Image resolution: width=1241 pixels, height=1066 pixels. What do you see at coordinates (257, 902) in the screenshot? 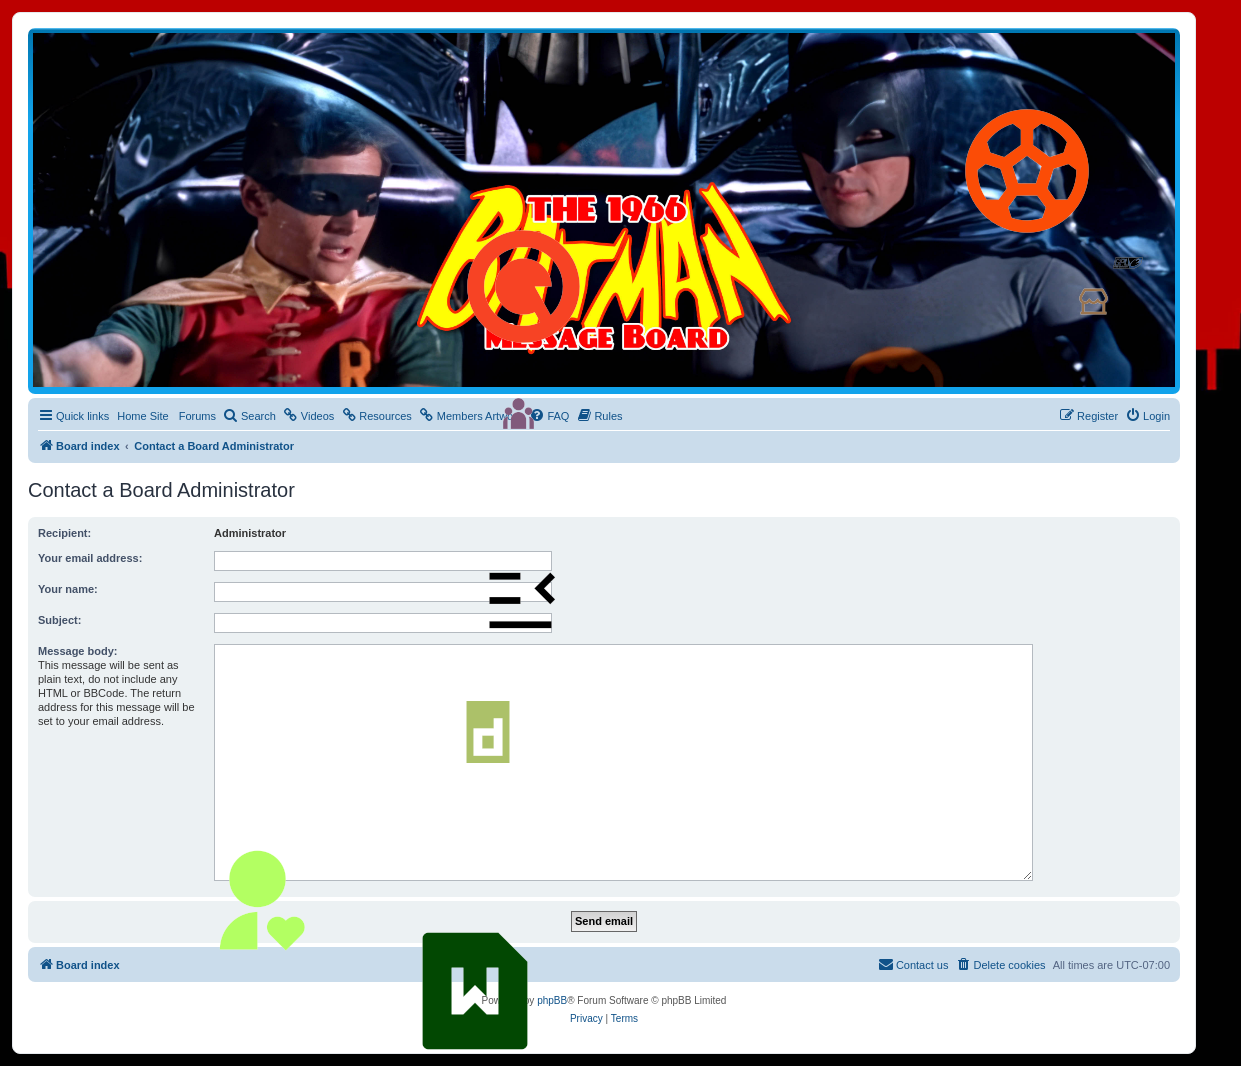
I see `view favorite or loved contacts` at bounding box center [257, 902].